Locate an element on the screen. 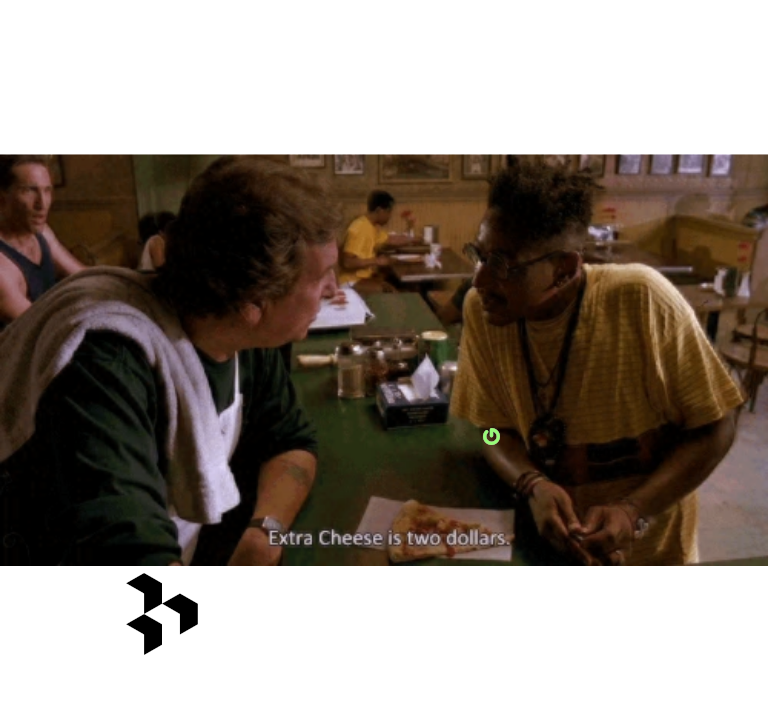  open dovetail app is located at coordinates (162, 614).